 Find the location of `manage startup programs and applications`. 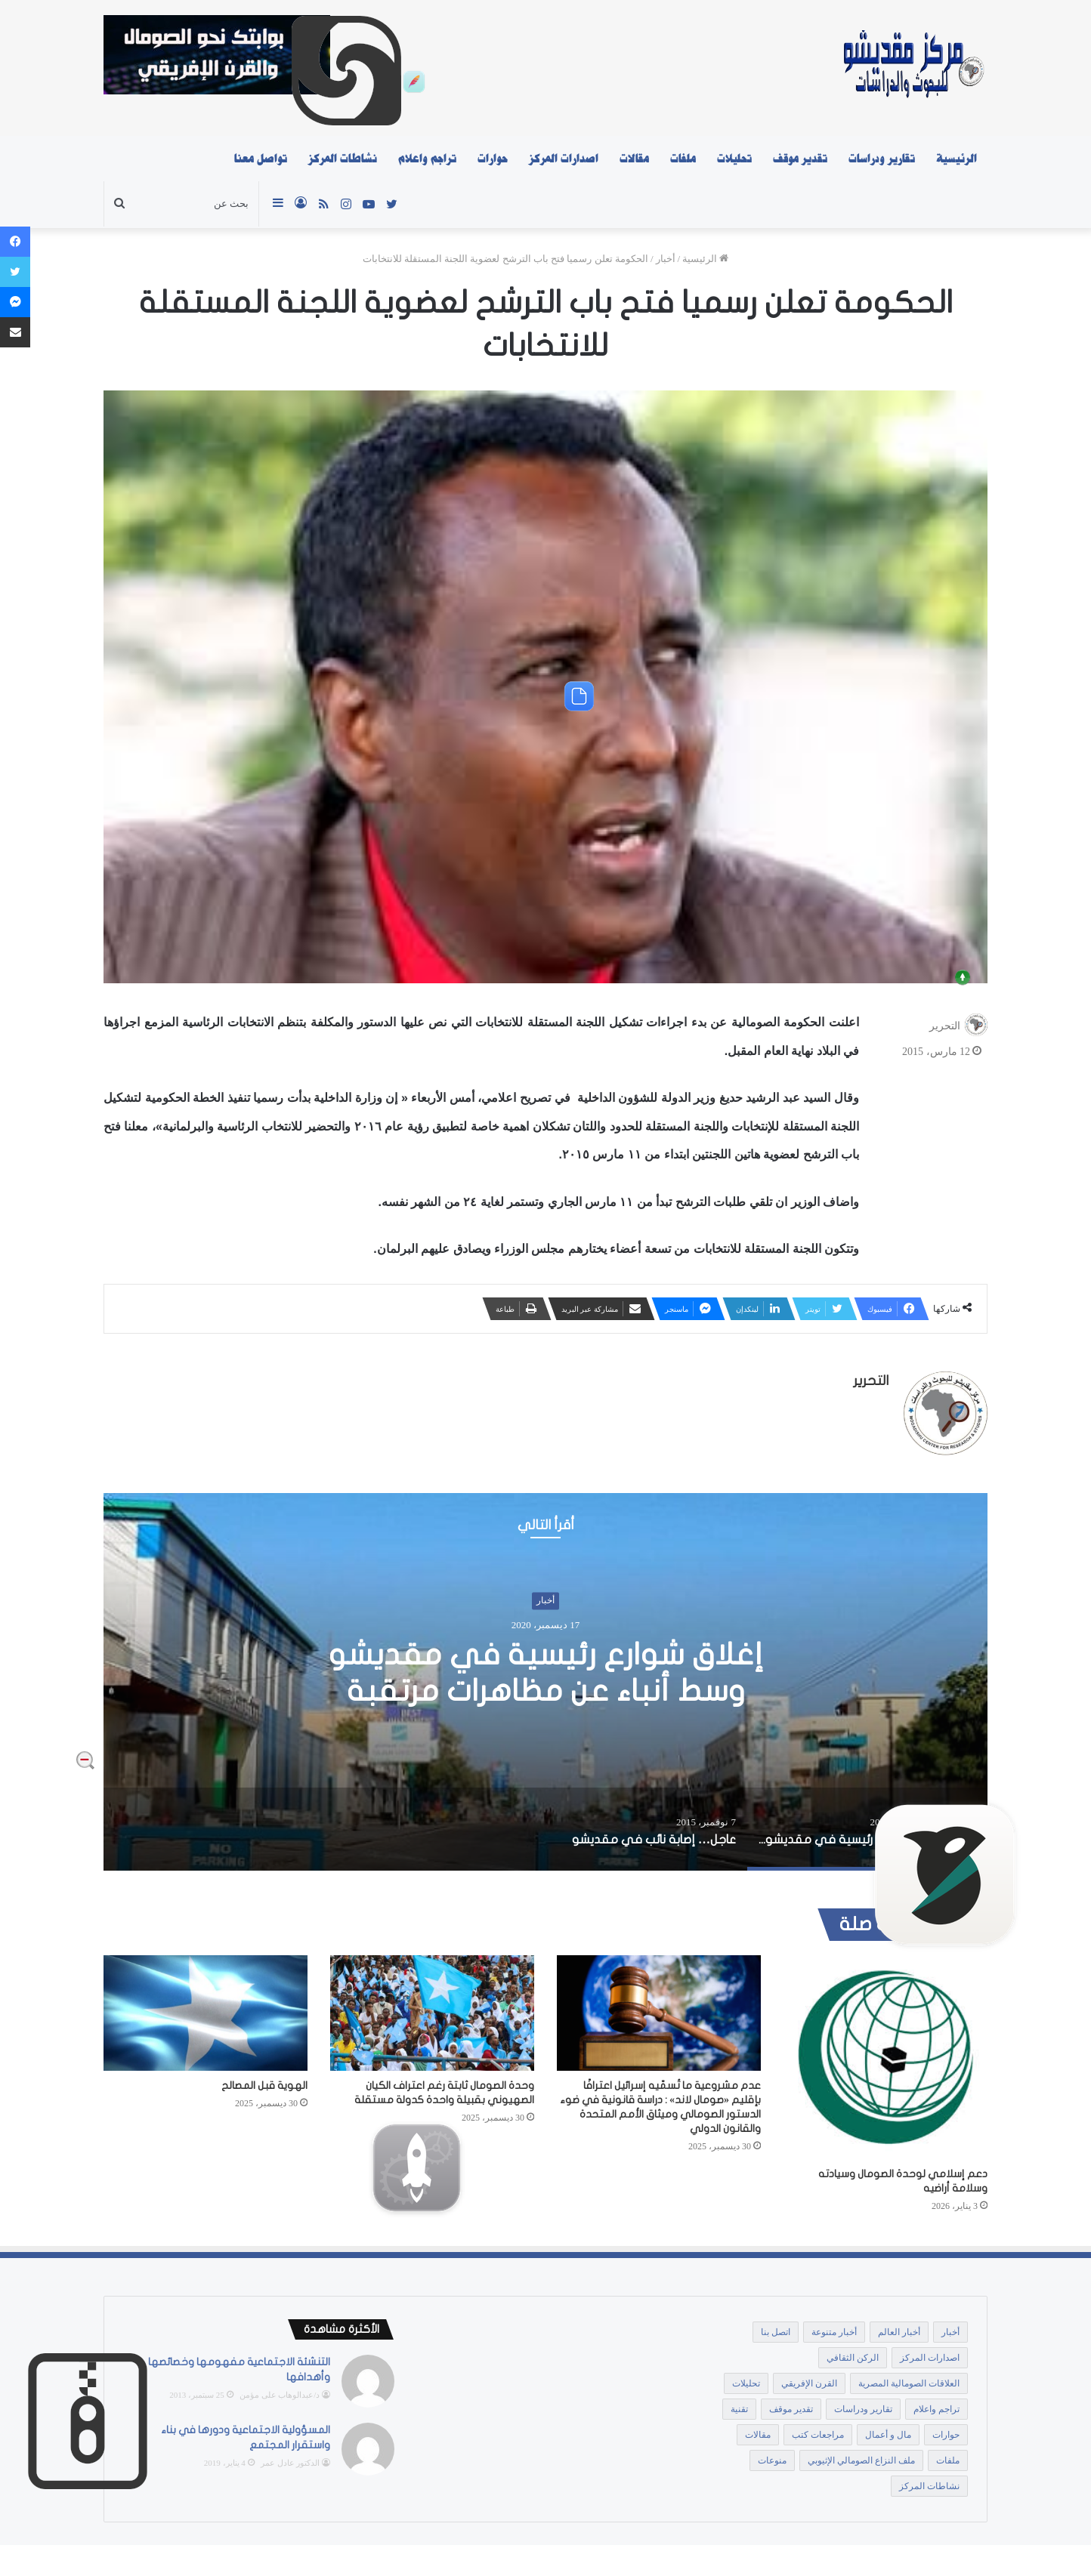

manage startup programs and applications is located at coordinates (416, 2169).